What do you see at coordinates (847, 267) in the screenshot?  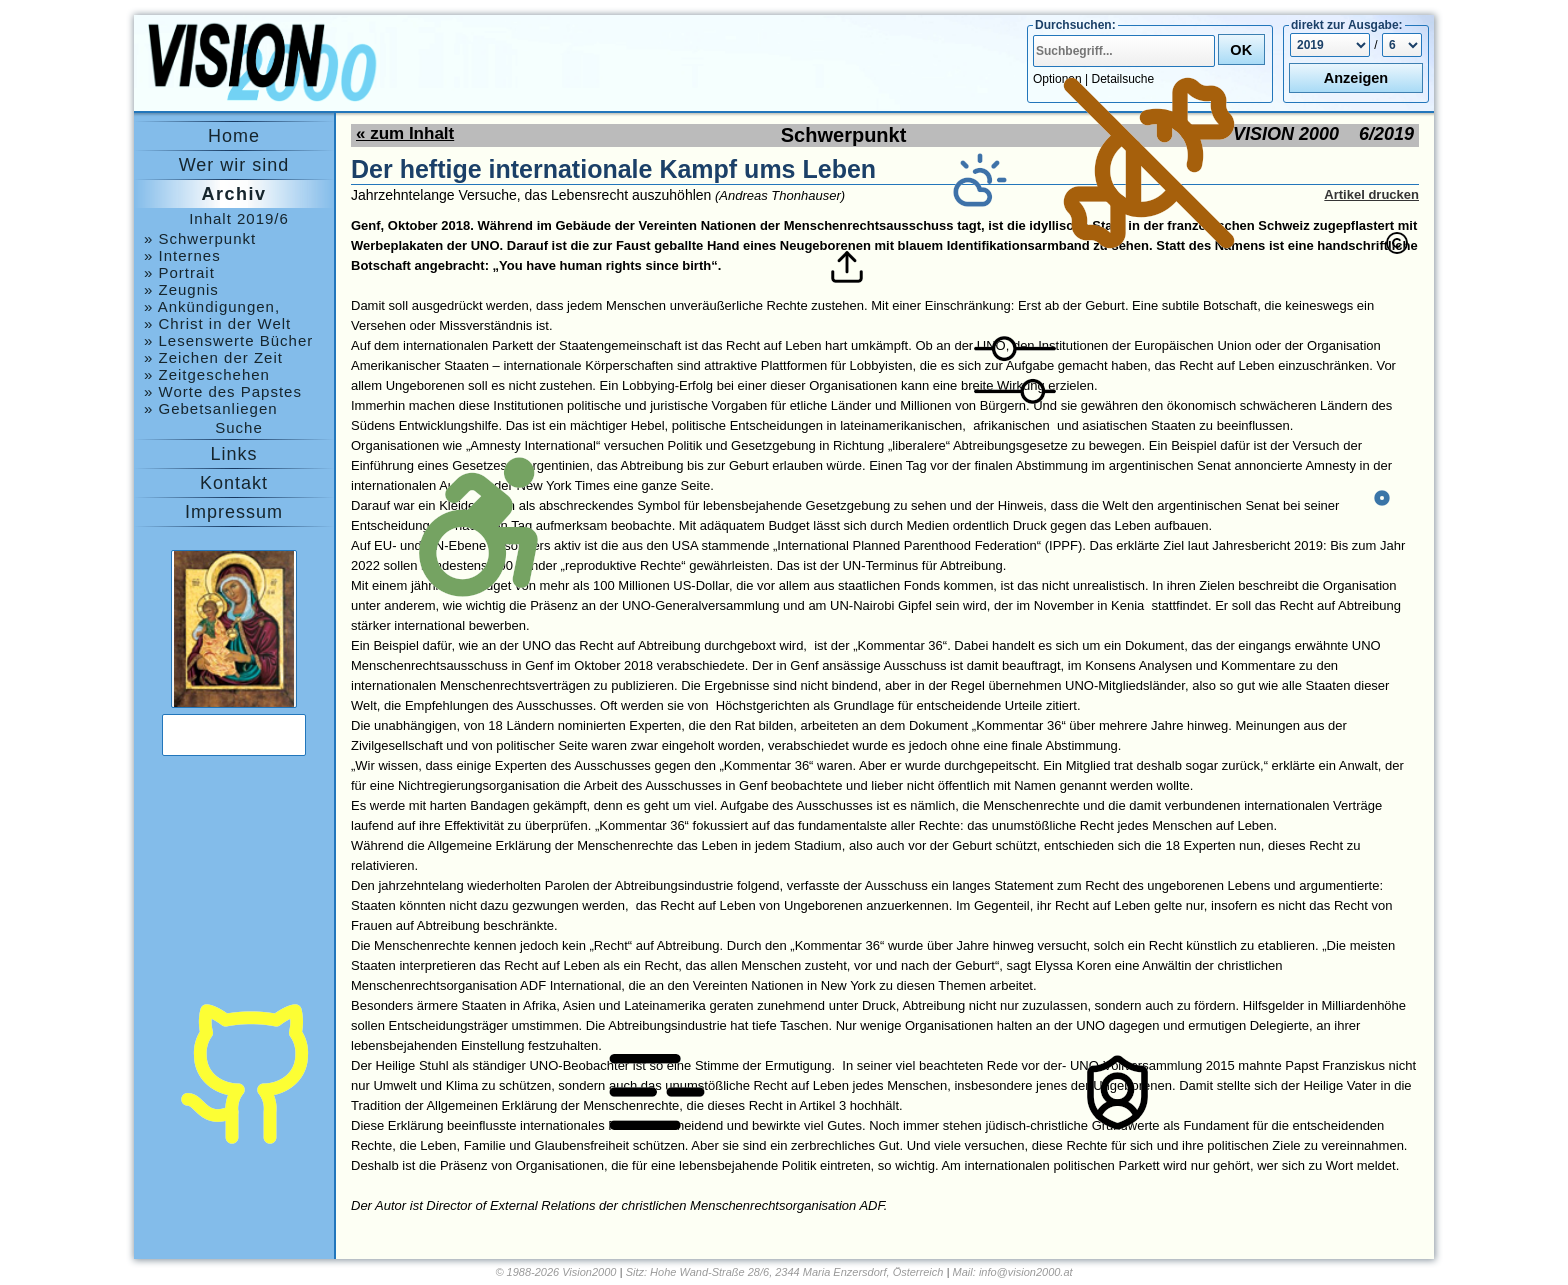 I see `upload a file from your device` at bounding box center [847, 267].